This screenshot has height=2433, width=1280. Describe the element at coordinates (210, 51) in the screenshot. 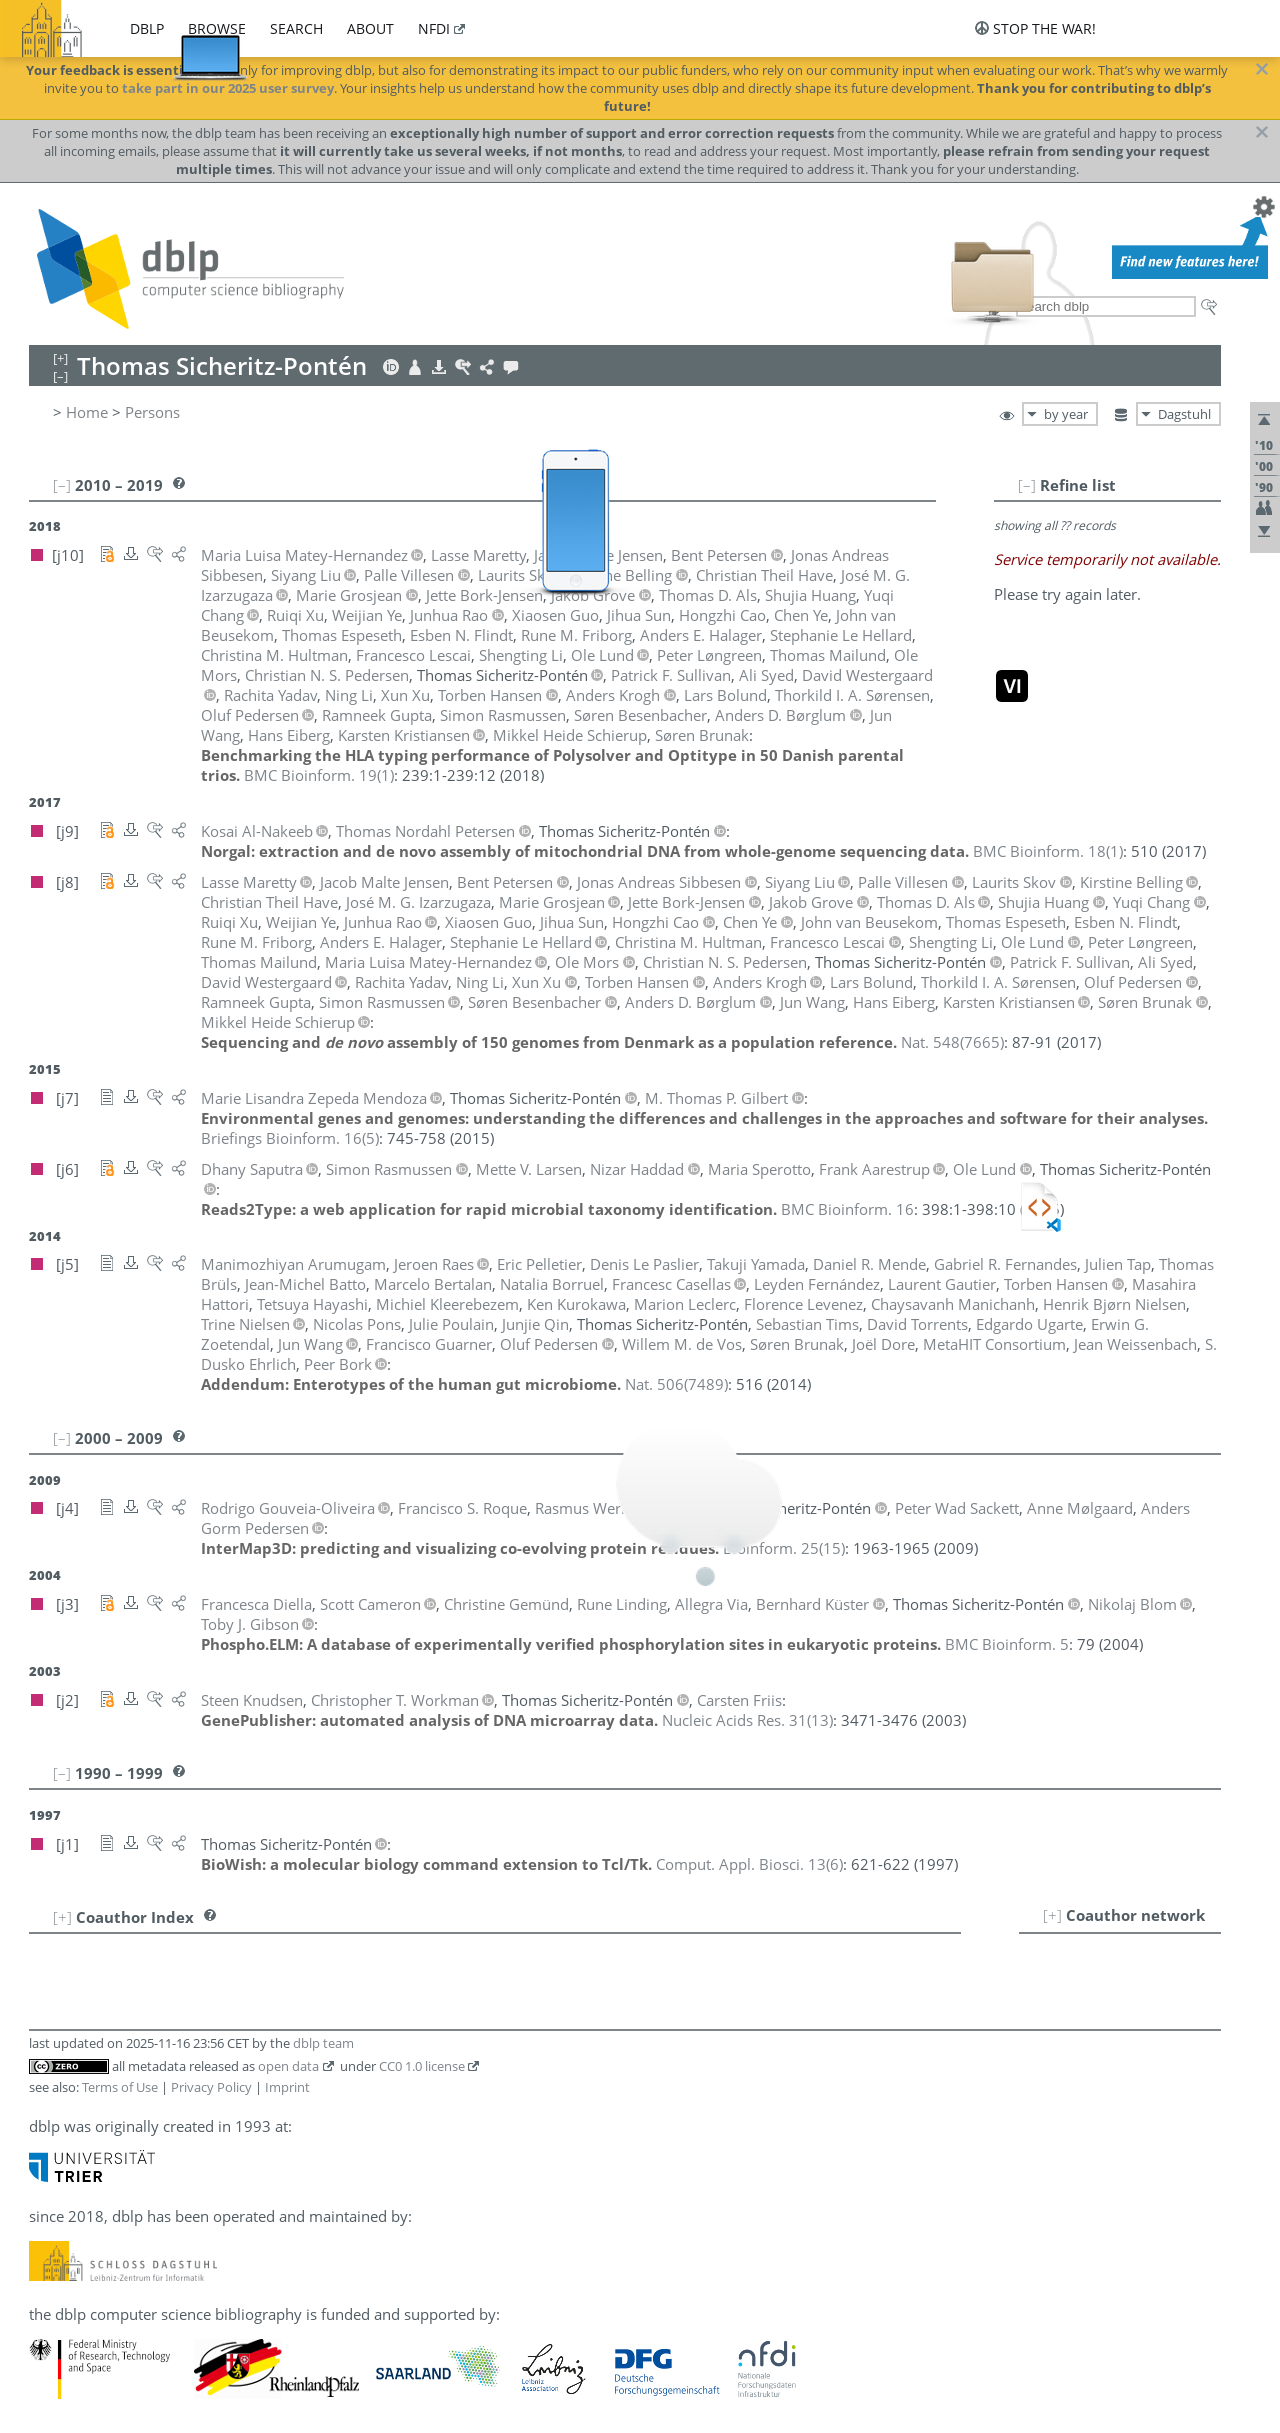

I see `represents this macbook air in system settings` at that location.